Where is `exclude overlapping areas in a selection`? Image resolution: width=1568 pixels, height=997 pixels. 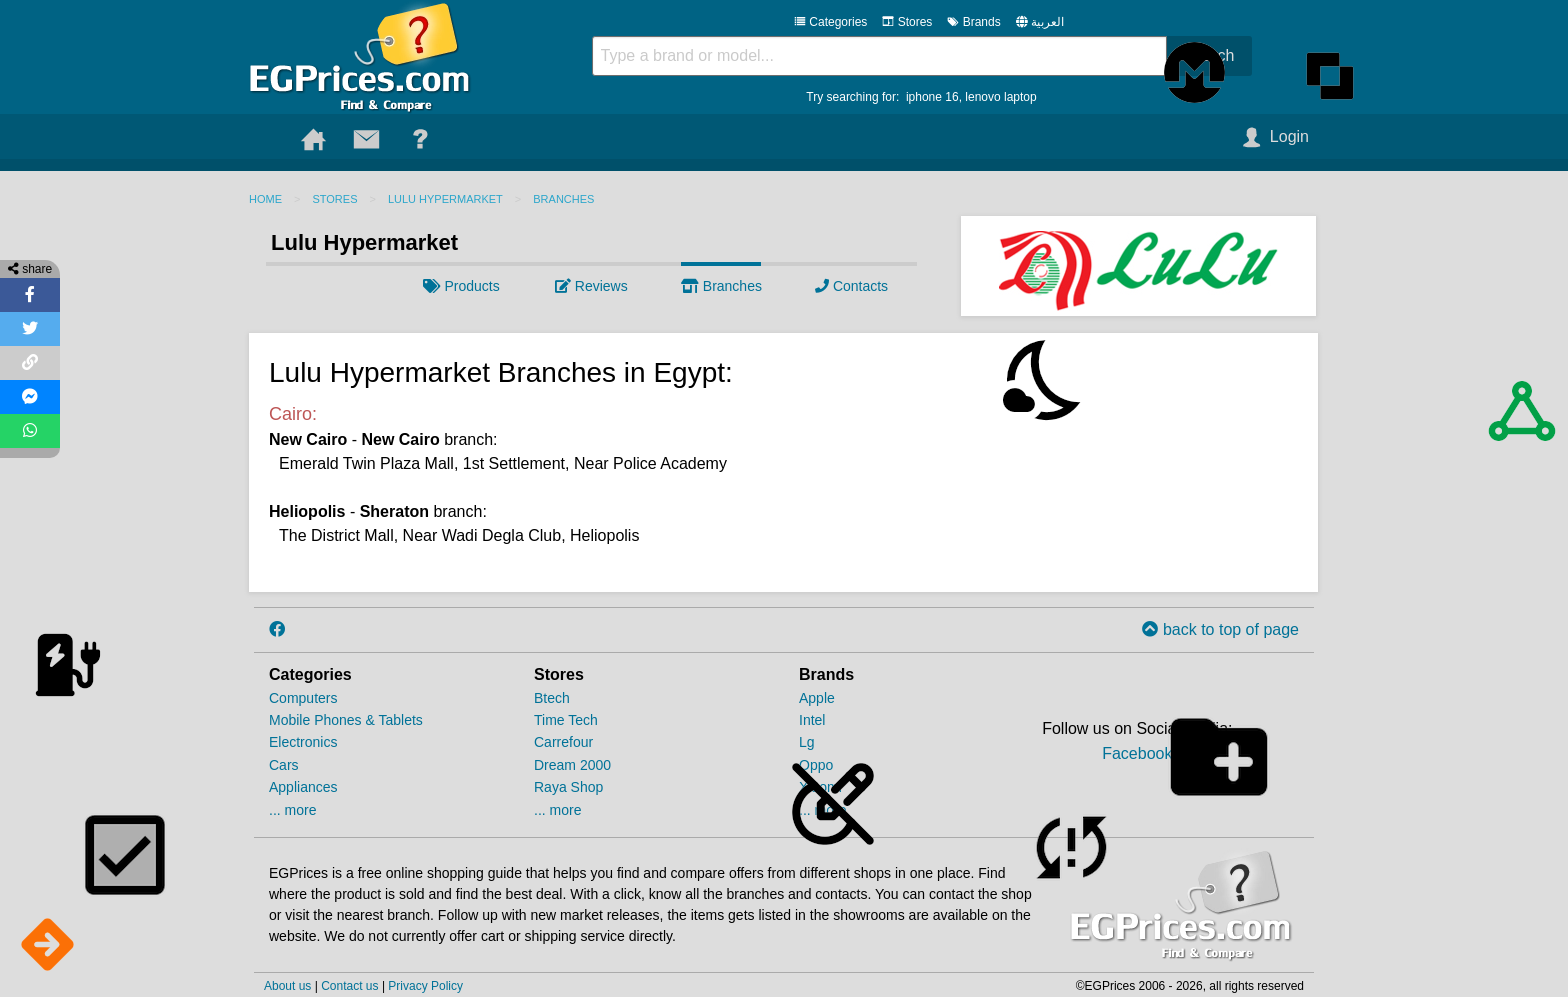
exclude overlapping areas in a selection is located at coordinates (1330, 76).